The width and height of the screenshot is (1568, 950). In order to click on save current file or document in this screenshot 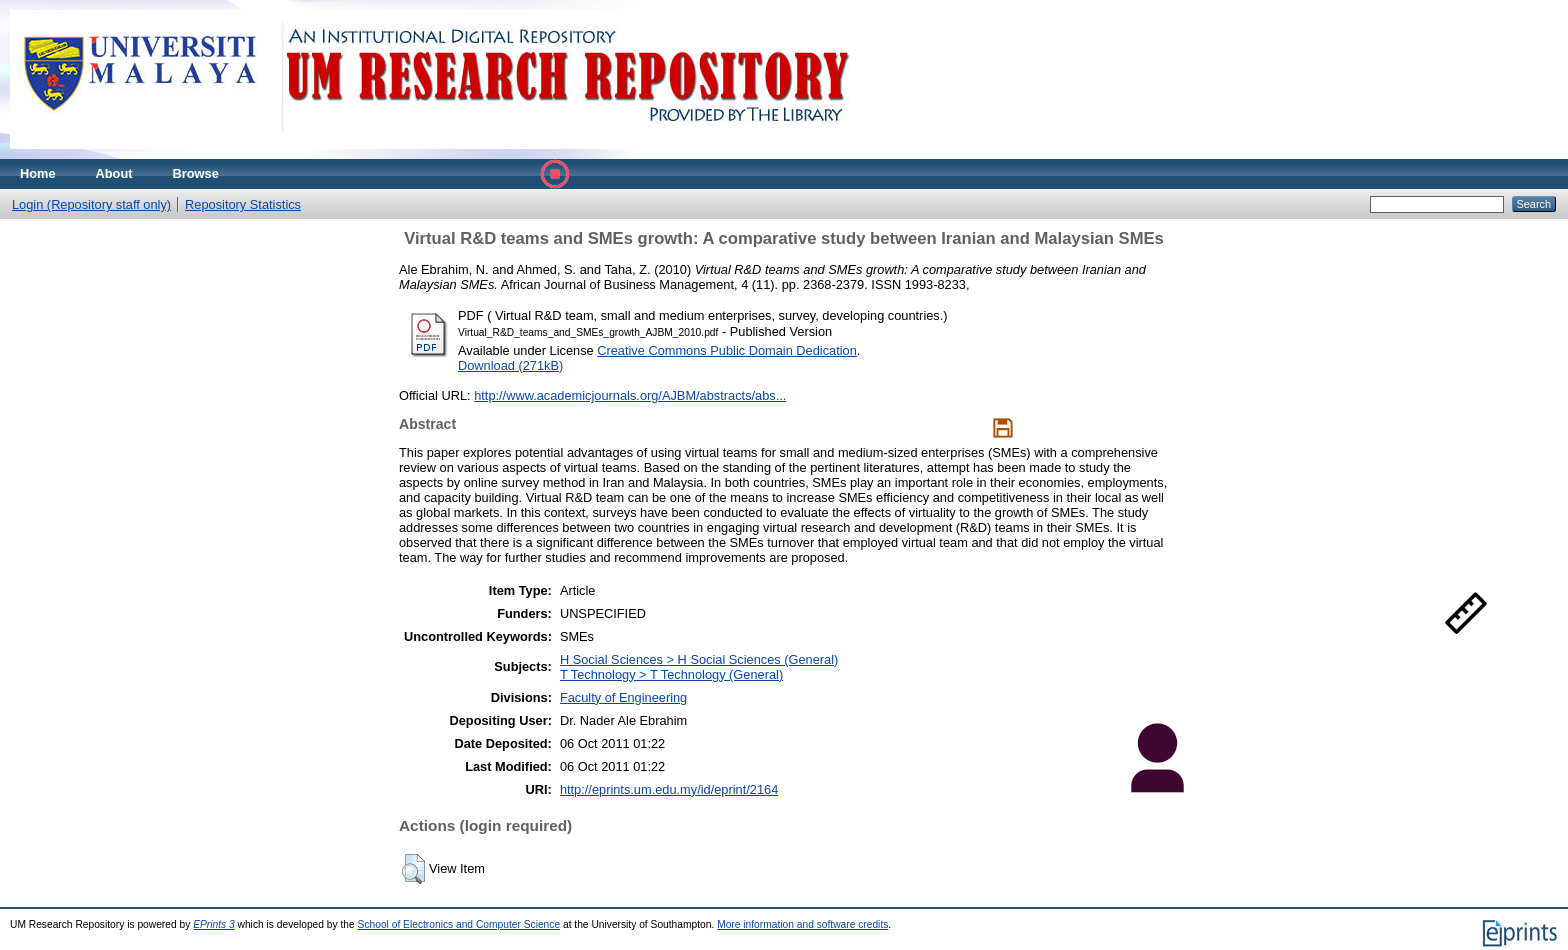, I will do `click(1003, 428)`.